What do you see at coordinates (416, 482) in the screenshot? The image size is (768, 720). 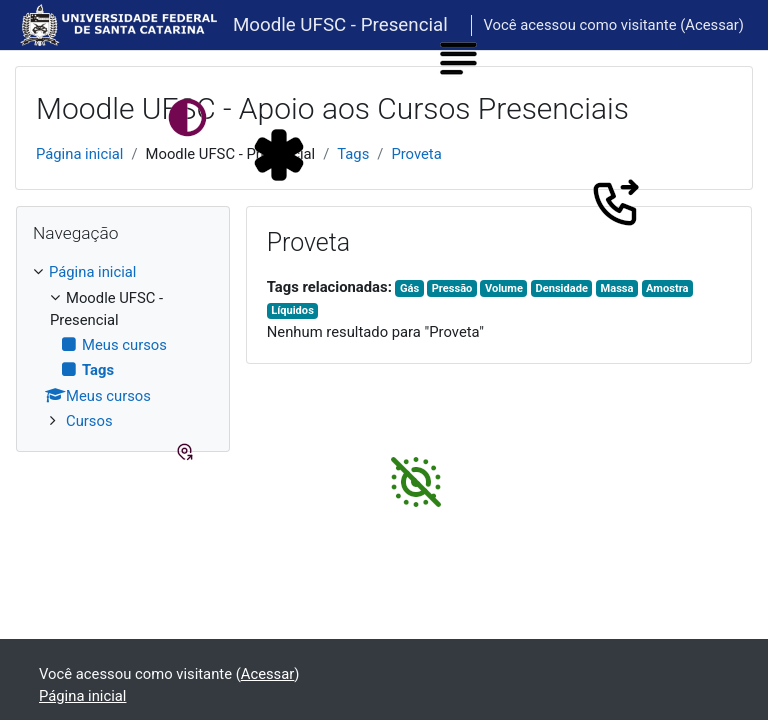 I see `disable live photo capture` at bounding box center [416, 482].